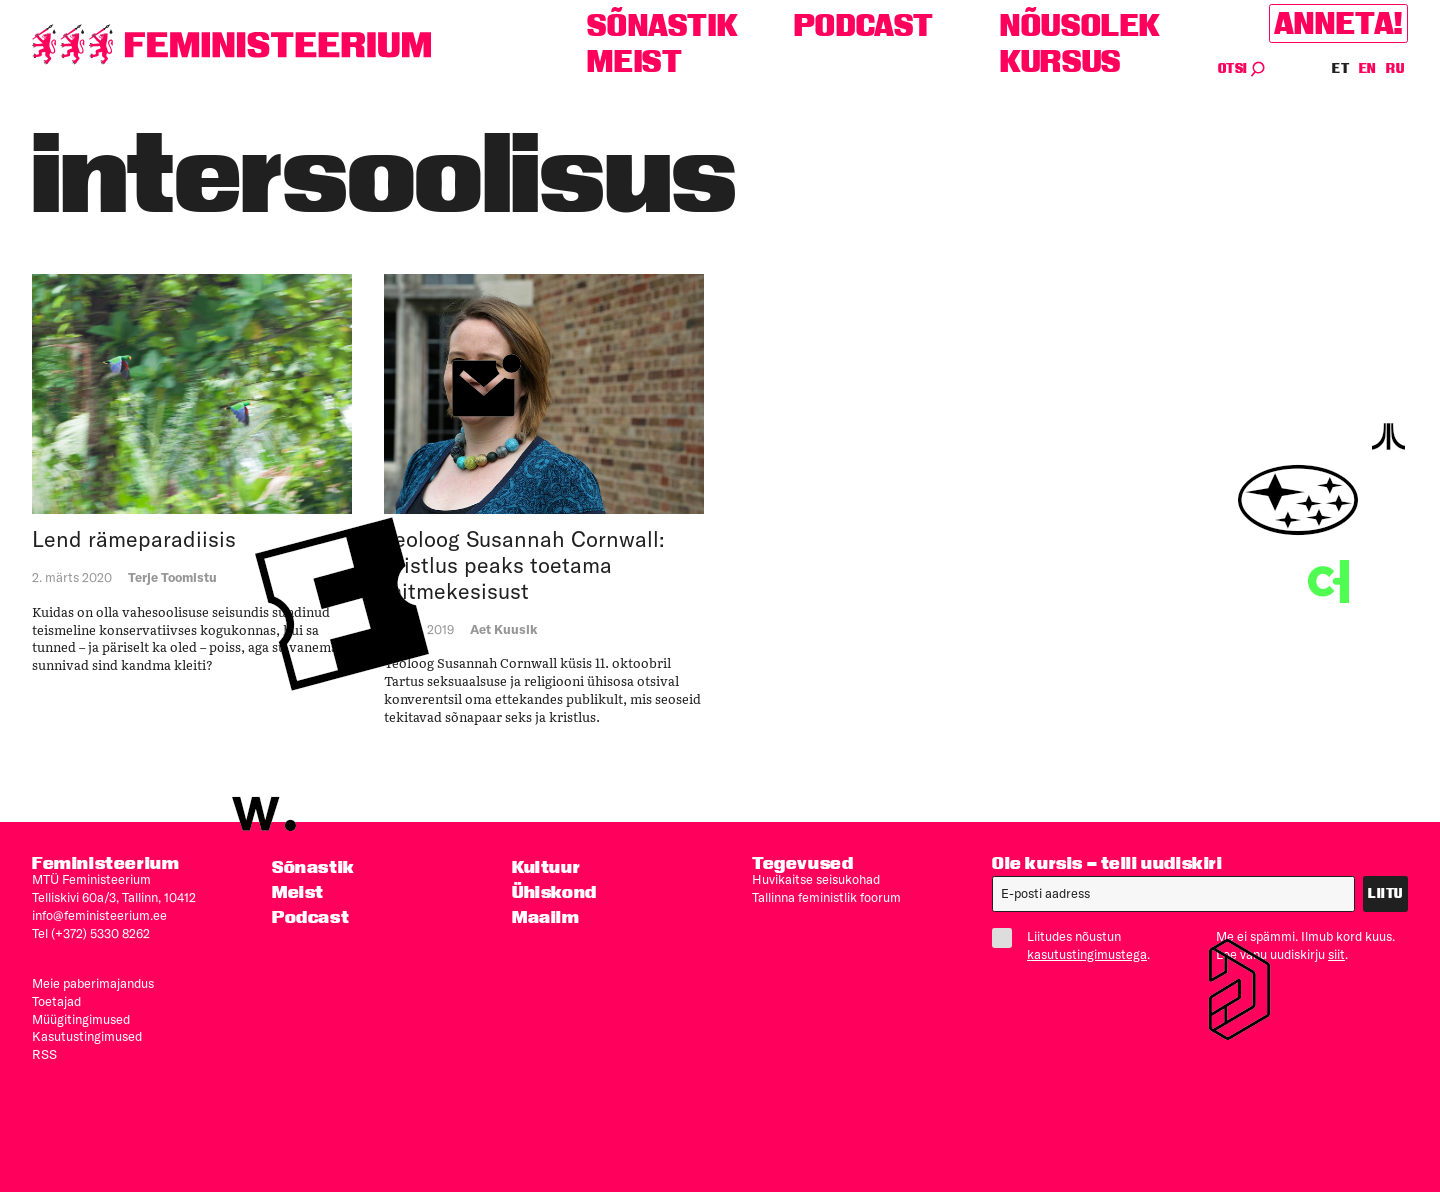  Describe the element at coordinates (1298, 500) in the screenshot. I see `Subaru brand logo` at that location.